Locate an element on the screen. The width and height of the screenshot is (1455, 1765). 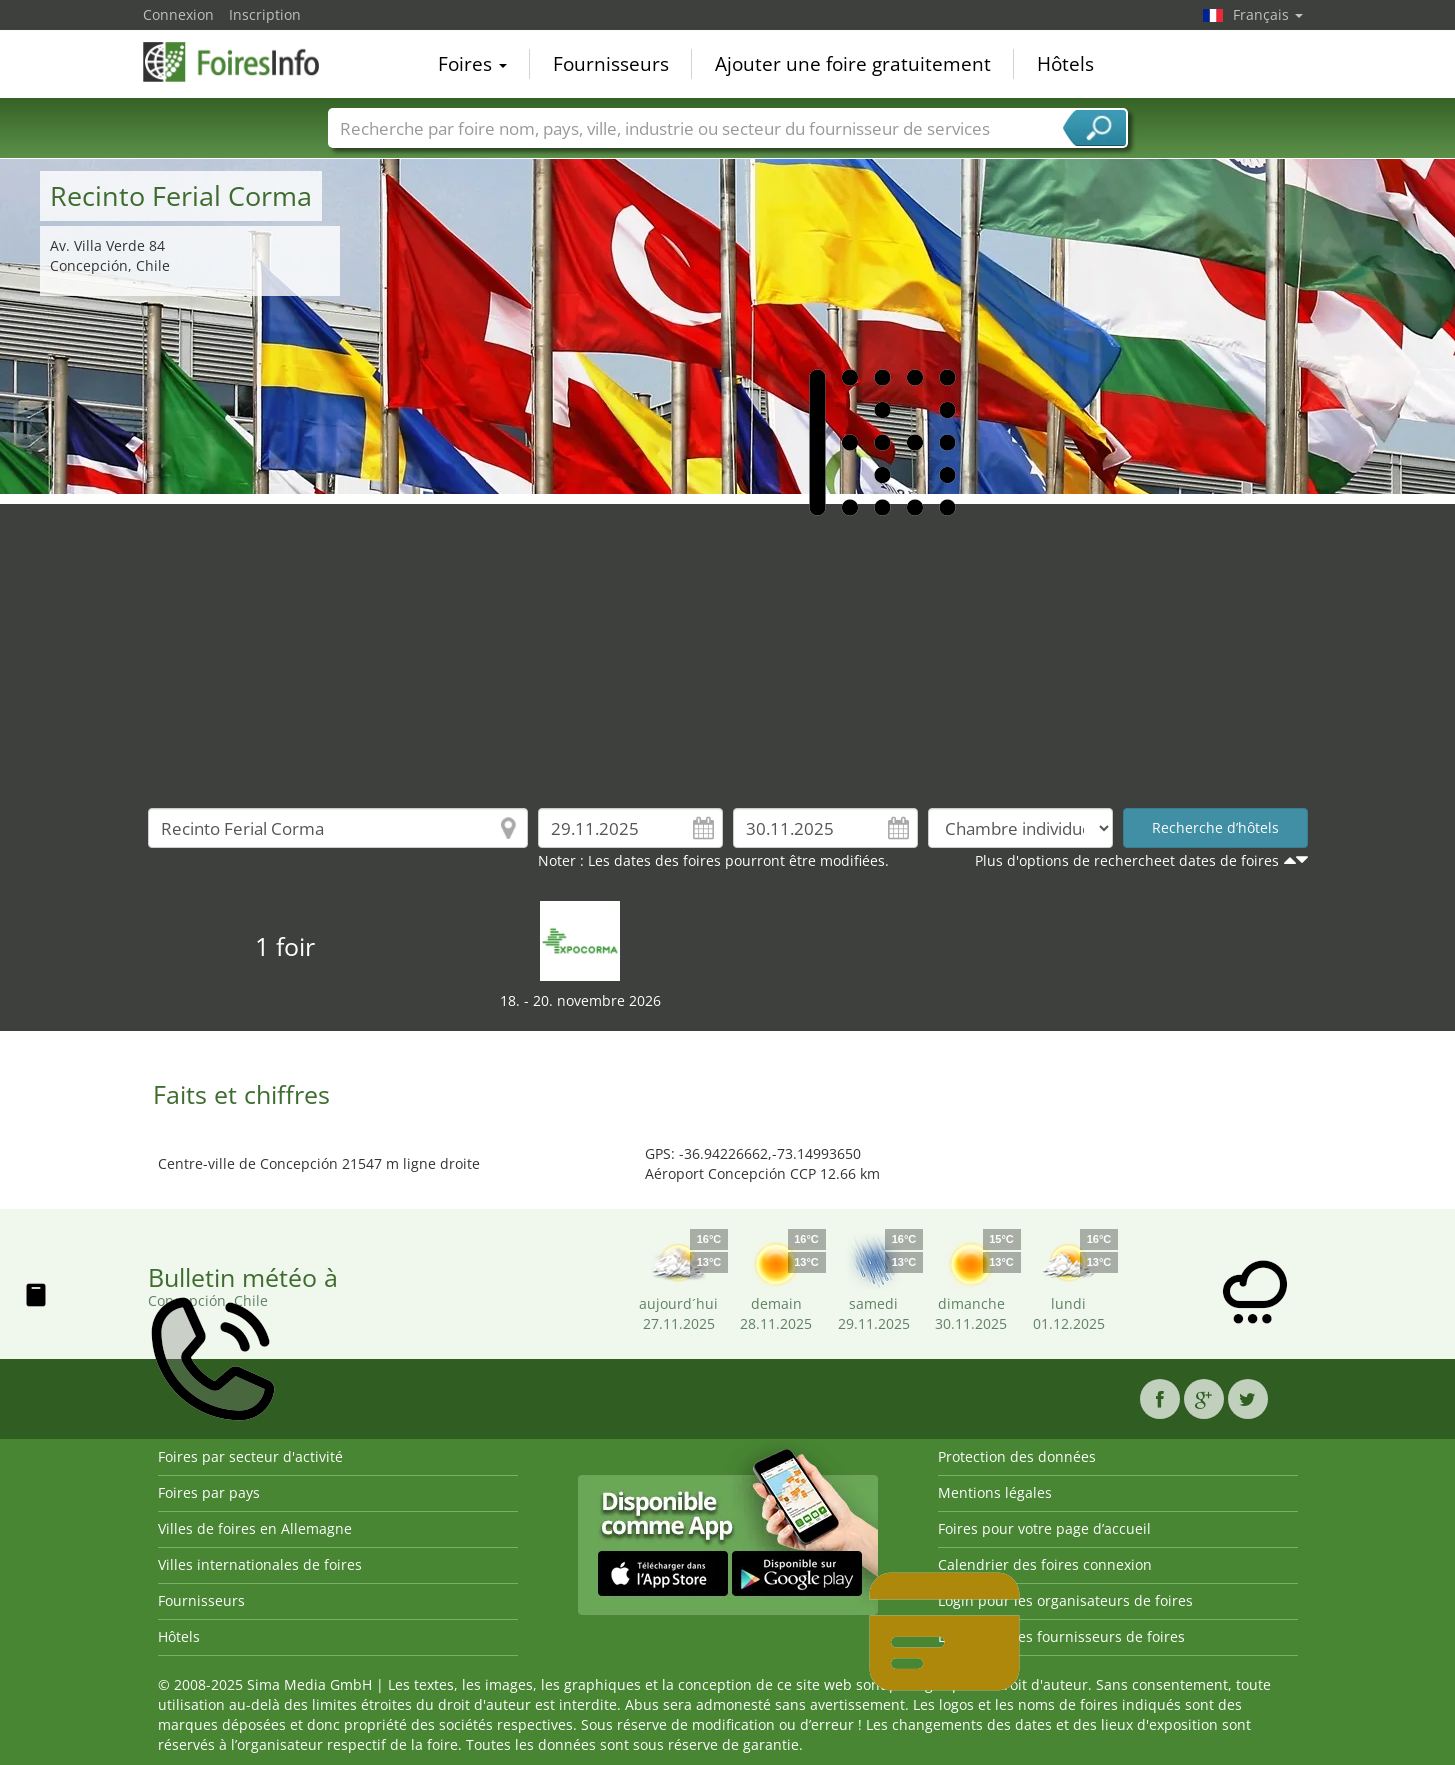
access payment methods is located at coordinates (944, 1631).